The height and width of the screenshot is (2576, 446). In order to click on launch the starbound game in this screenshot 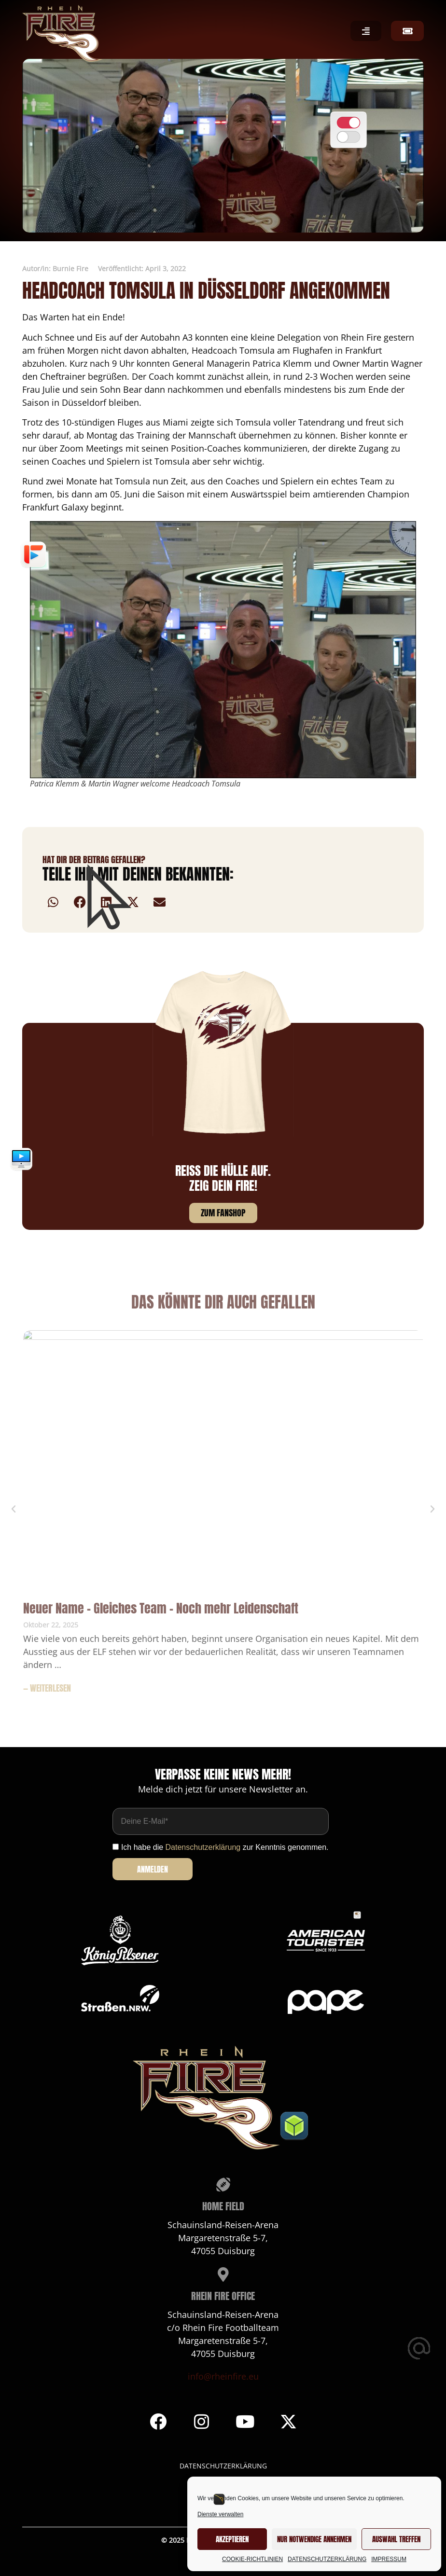, I will do `click(219, 2499)`.